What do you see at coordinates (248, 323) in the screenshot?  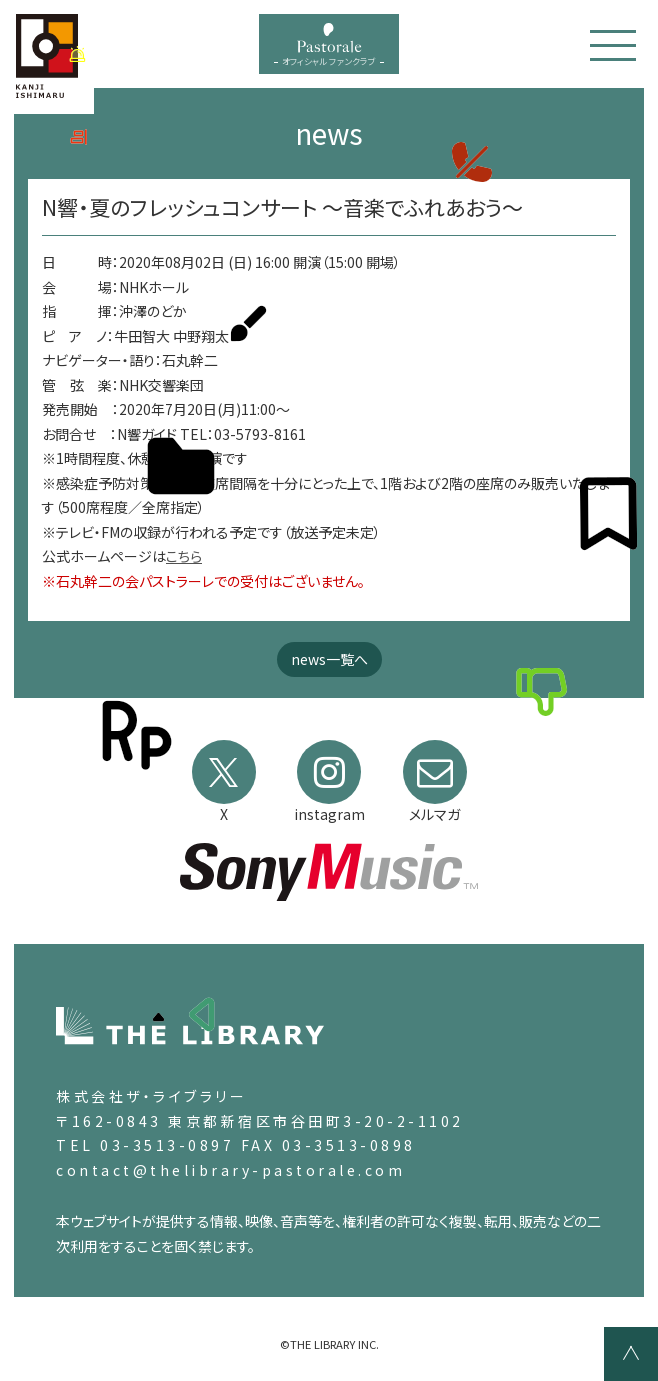 I see `access brush or painting tools` at bounding box center [248, 323].